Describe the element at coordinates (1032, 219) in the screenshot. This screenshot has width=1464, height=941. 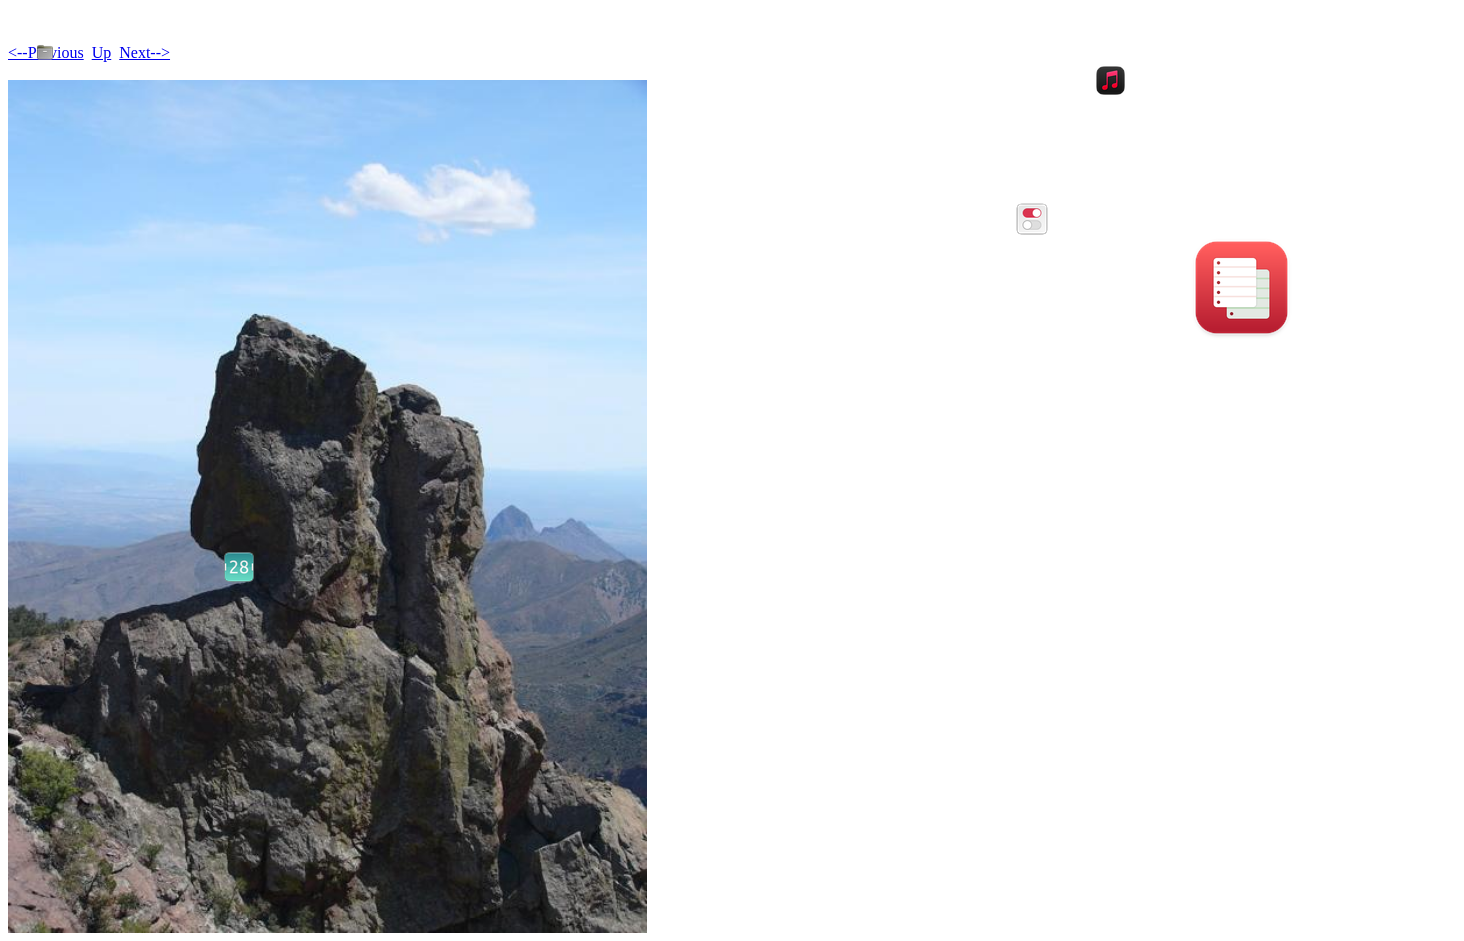
I see `open unity tweak tool settings` at that location.